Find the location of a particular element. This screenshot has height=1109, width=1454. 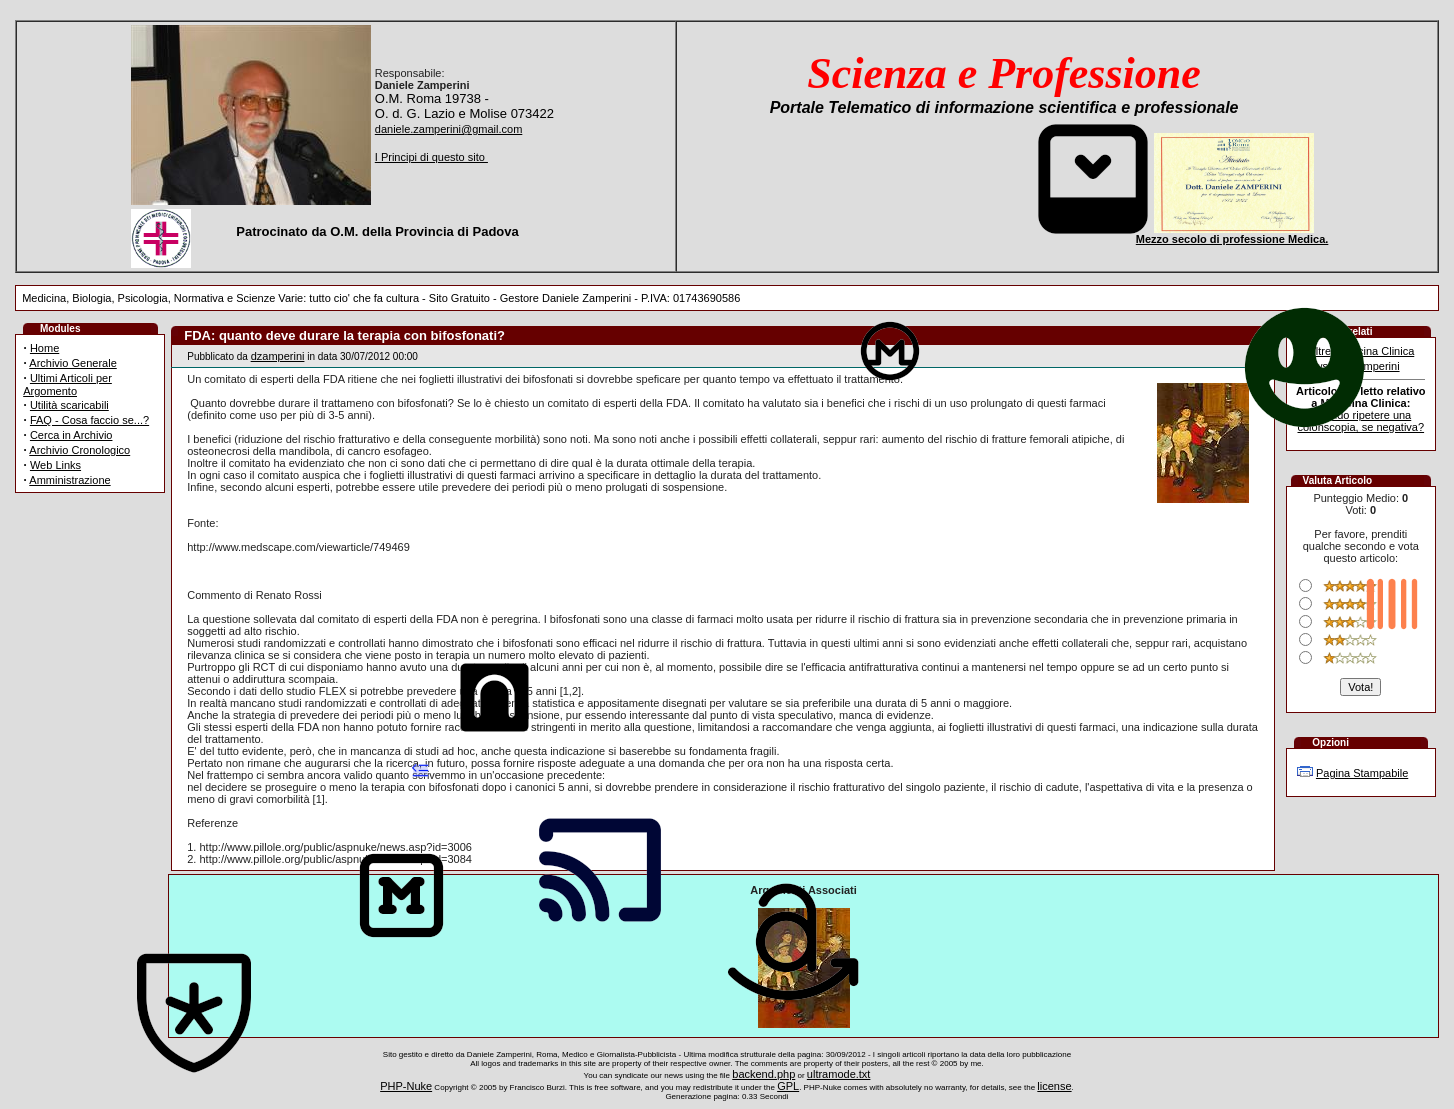

add an emoji or reaction to a message is located at coordinates (1304, 367).